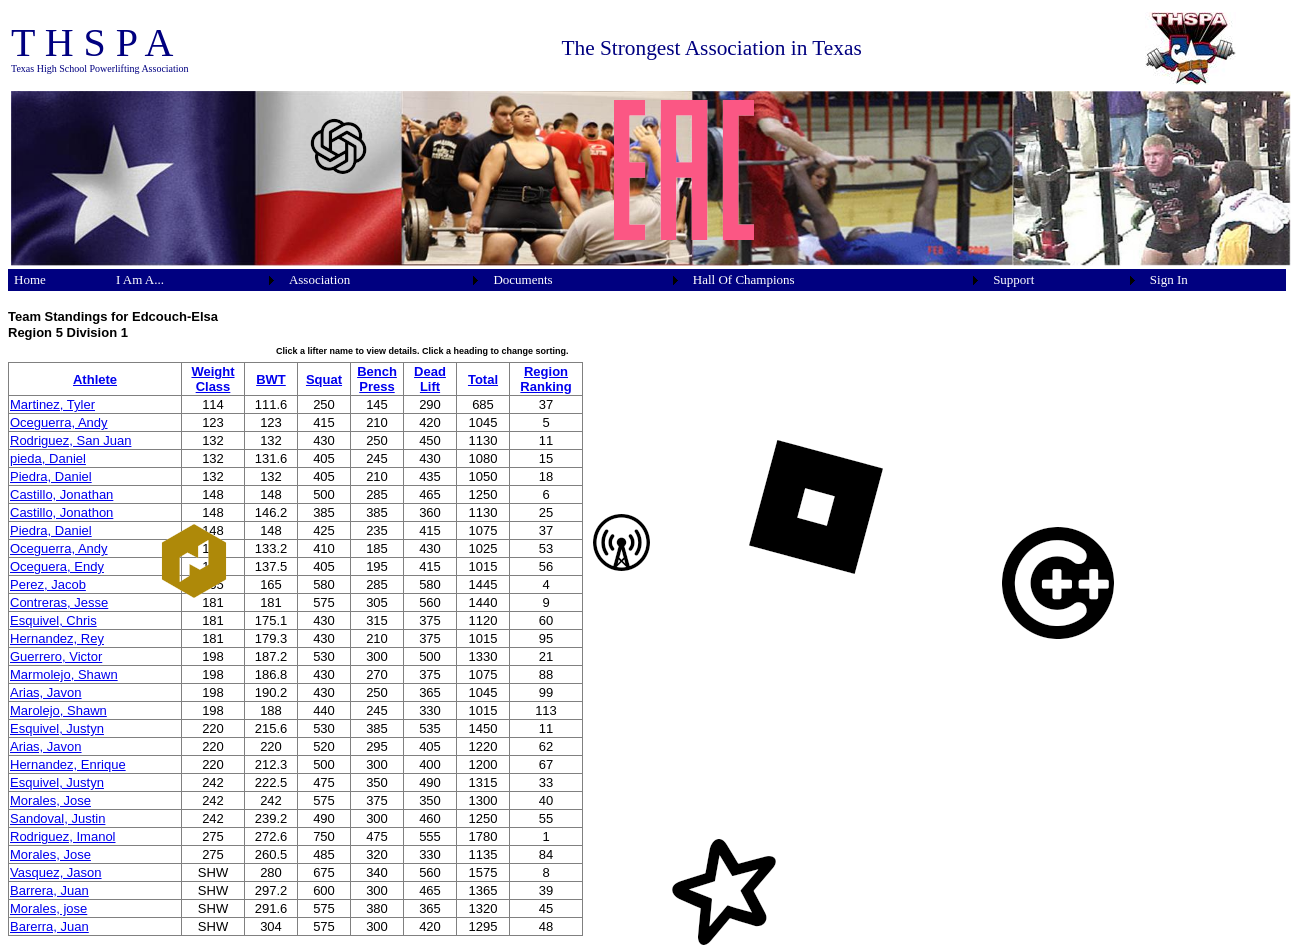  I want to click on c++ builder IDE logo, so click(1058, 583).